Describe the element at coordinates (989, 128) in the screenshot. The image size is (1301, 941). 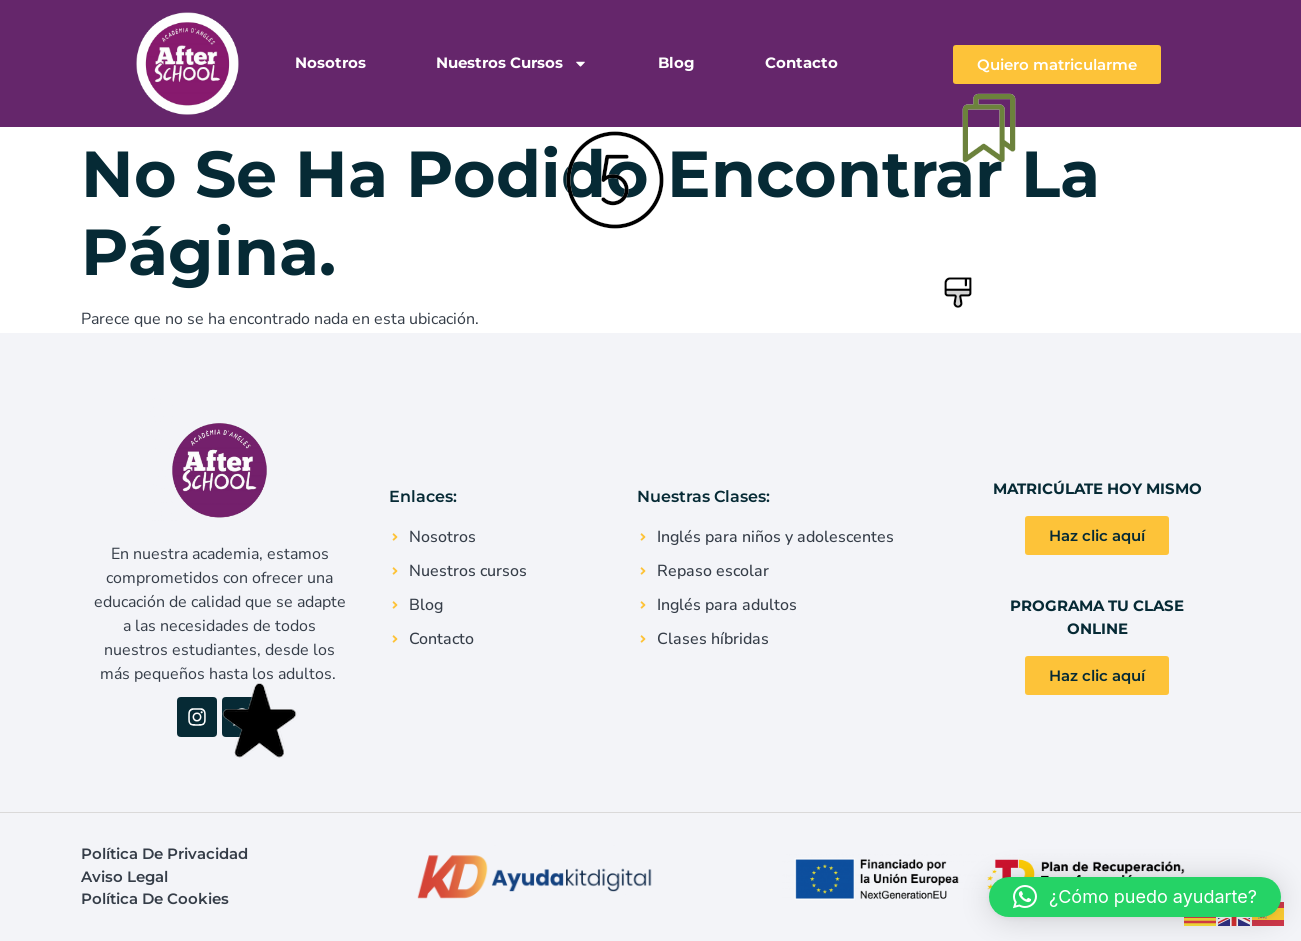
I see `view all saved bookmarks` at that location.